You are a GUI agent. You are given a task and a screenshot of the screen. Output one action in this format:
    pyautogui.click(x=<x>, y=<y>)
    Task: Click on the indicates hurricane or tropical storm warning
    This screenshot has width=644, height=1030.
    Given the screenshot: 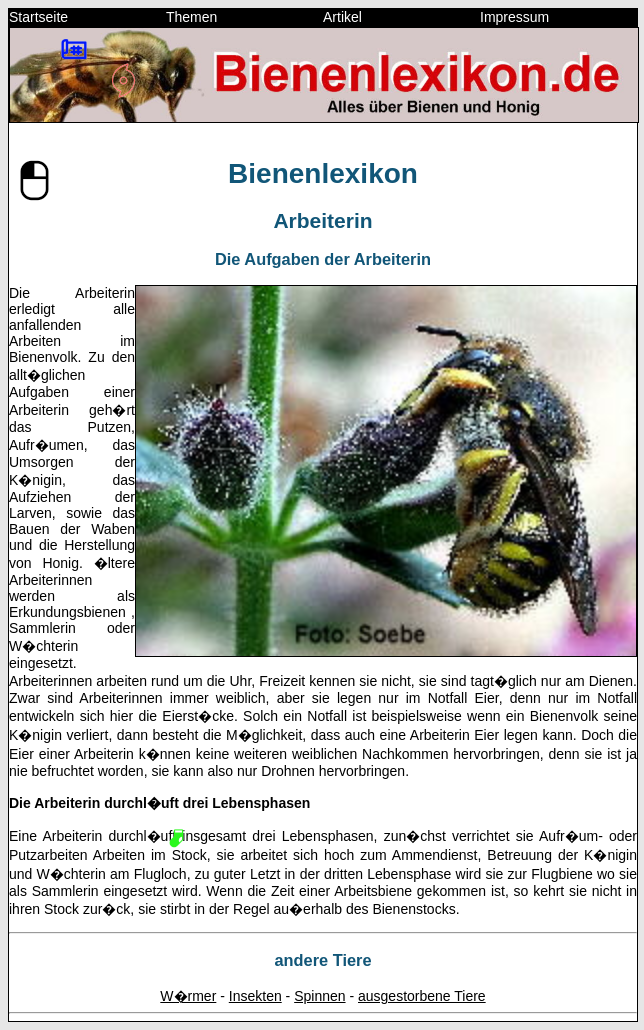 What is the action you would take?
    pyautogui.click(x=123, y=80)
    